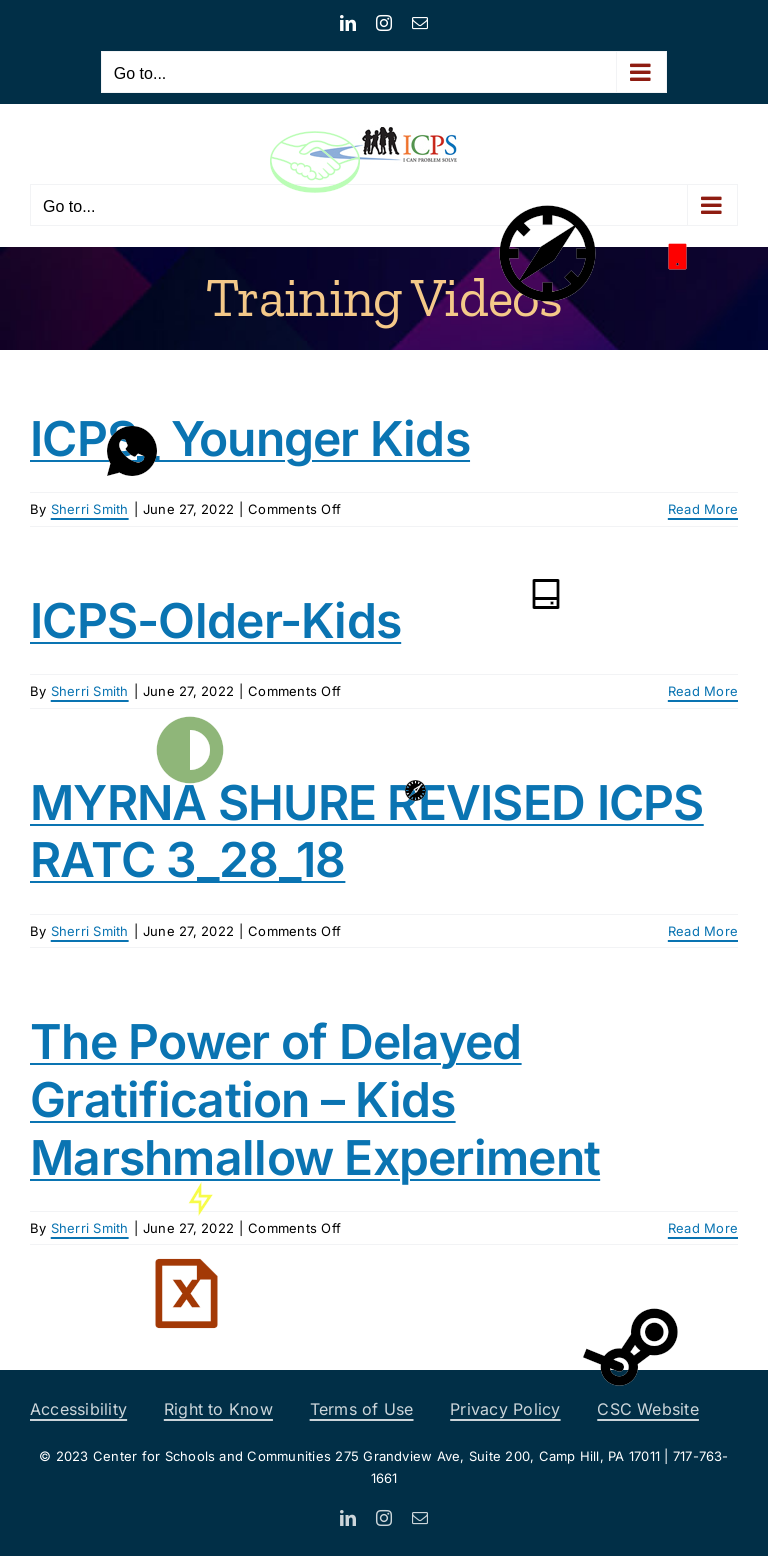  I want to click on open an excel spreadsheet, so click(186, 1293).